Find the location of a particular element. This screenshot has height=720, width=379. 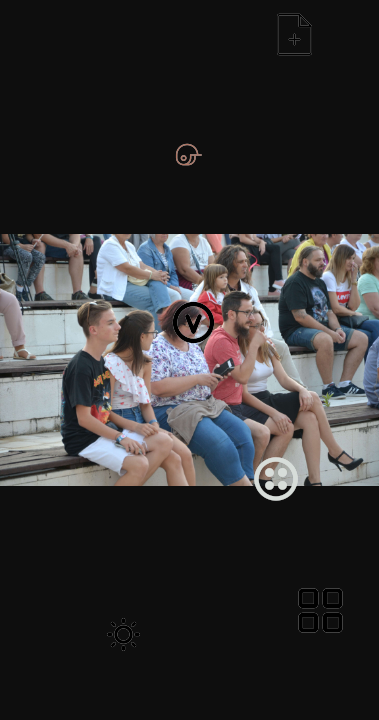

toggle light mode or theme is located at coordinates (123, 634).